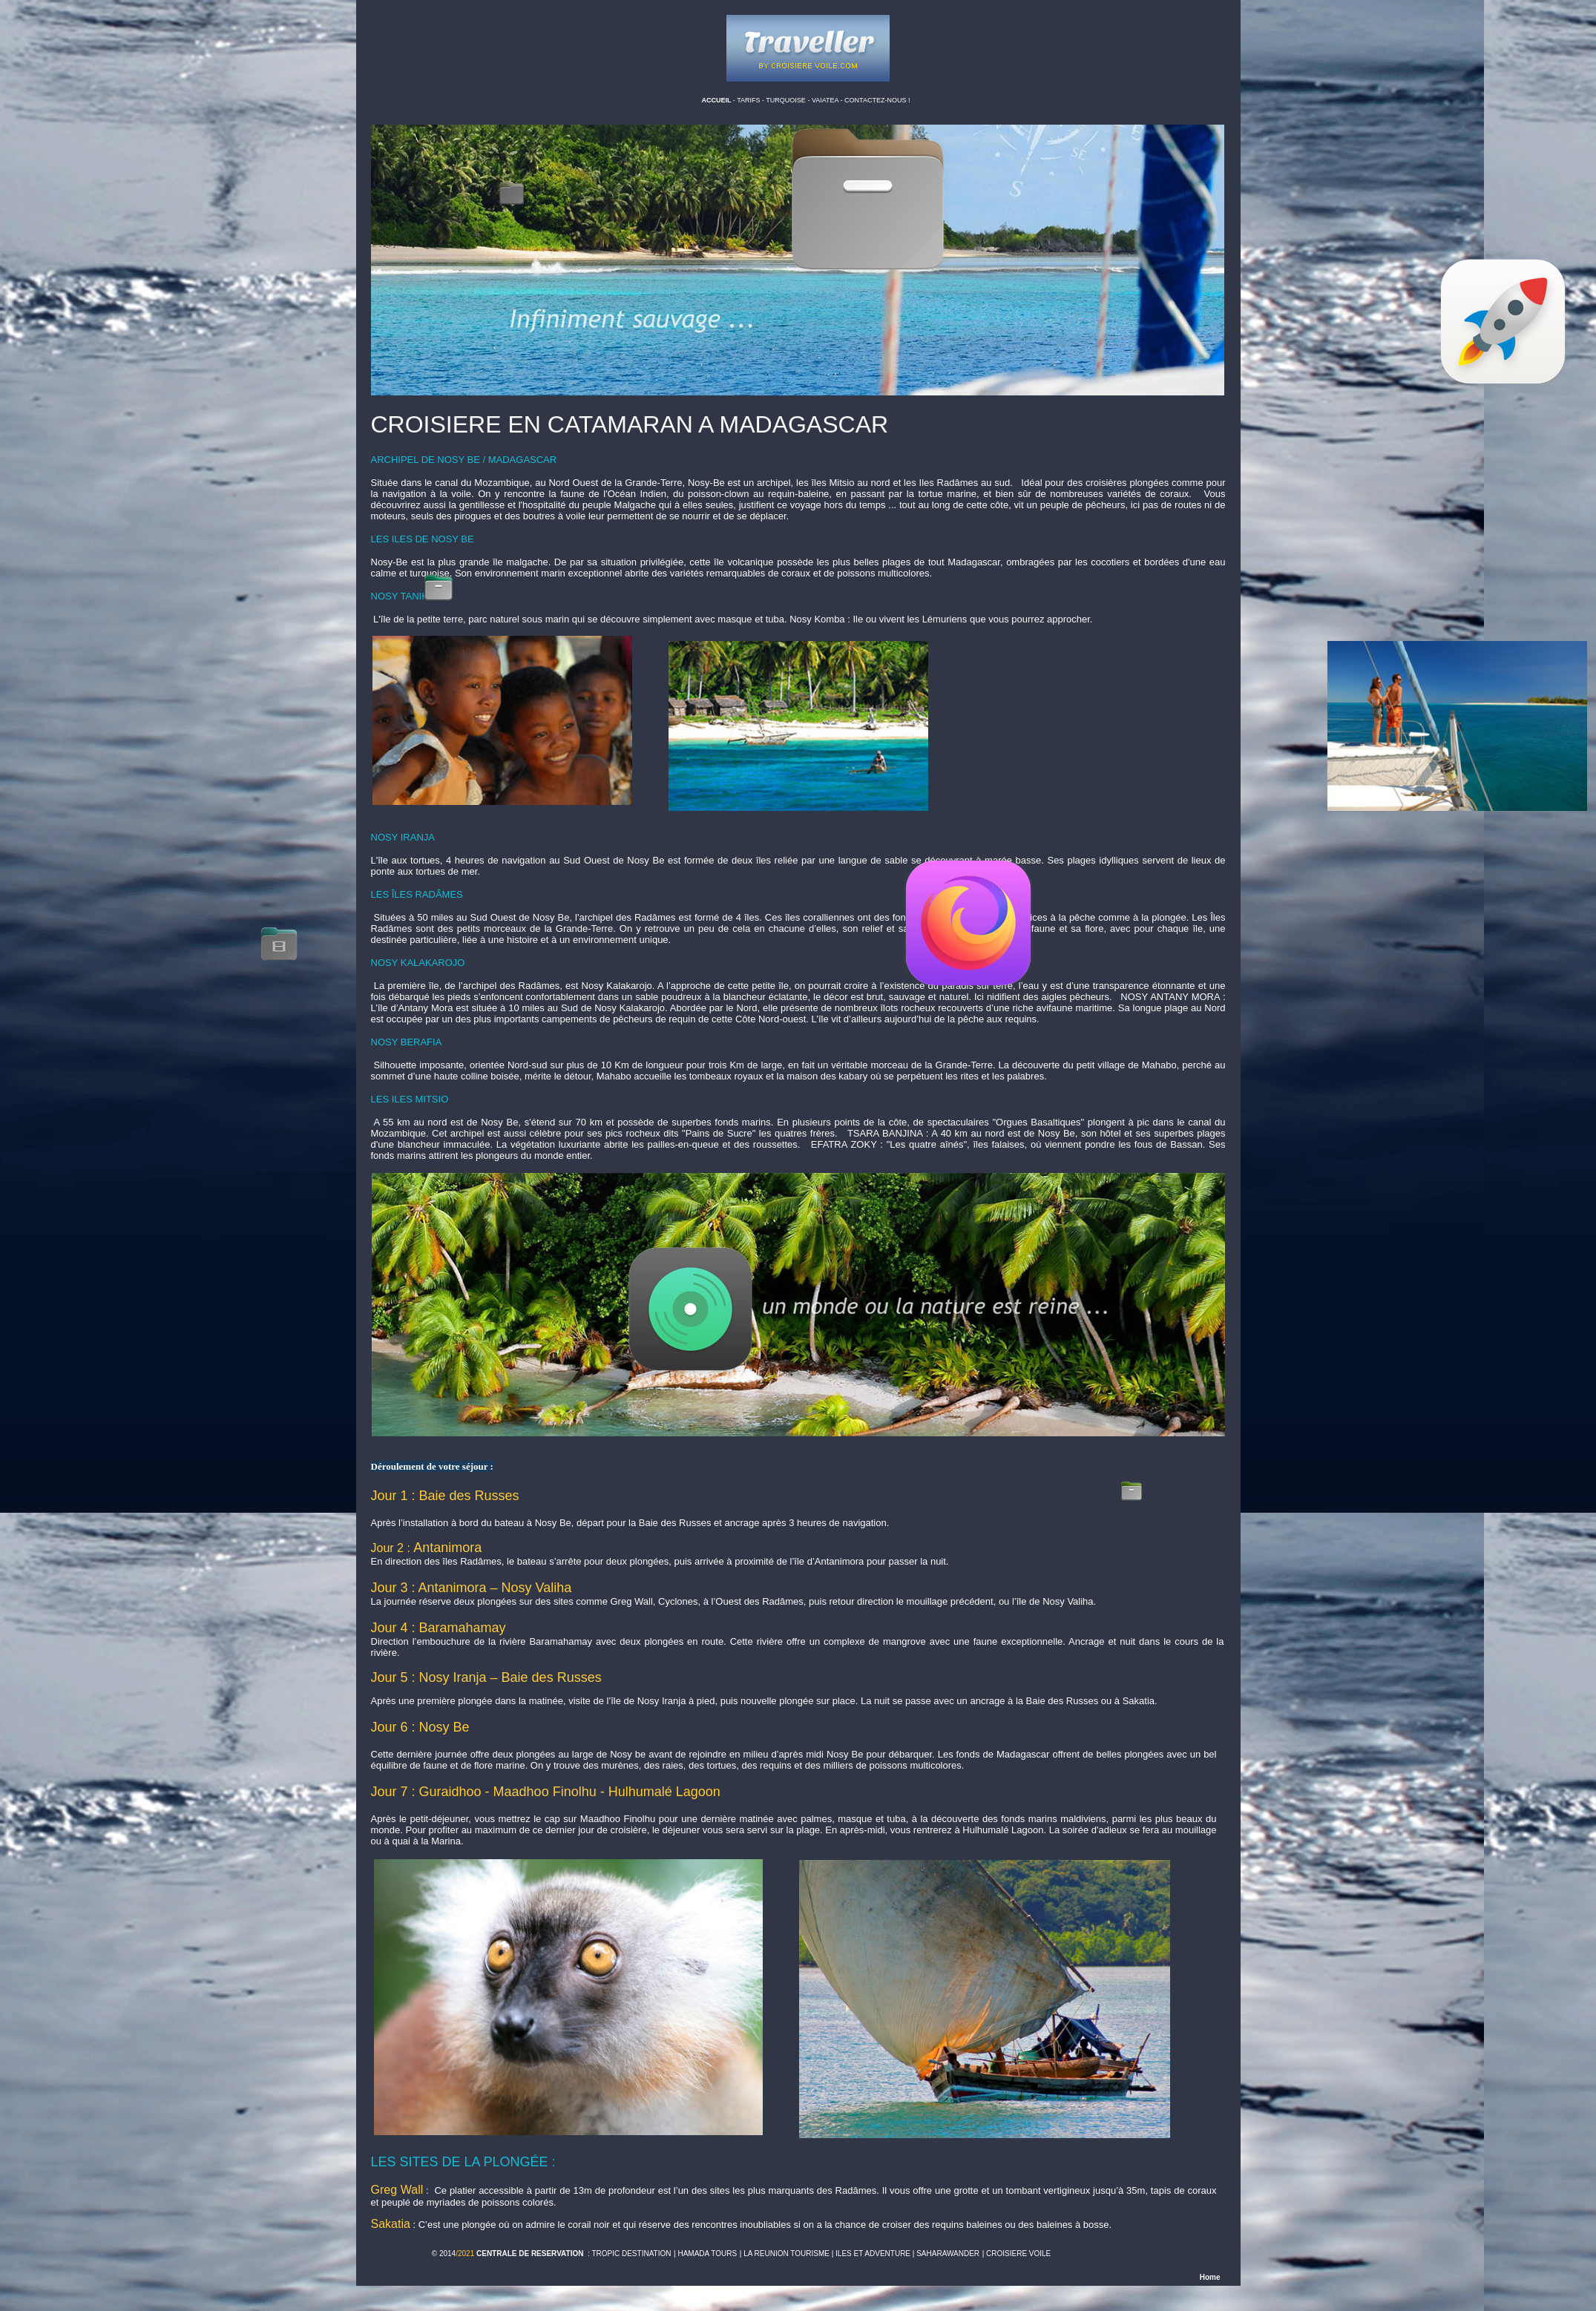 This screenshot has height=2311, width=1596. What do you see at coordinates (1503, 321) in the screenshot?
I see `launch ibus typing booster input method` at bounding box center [1503, 321].